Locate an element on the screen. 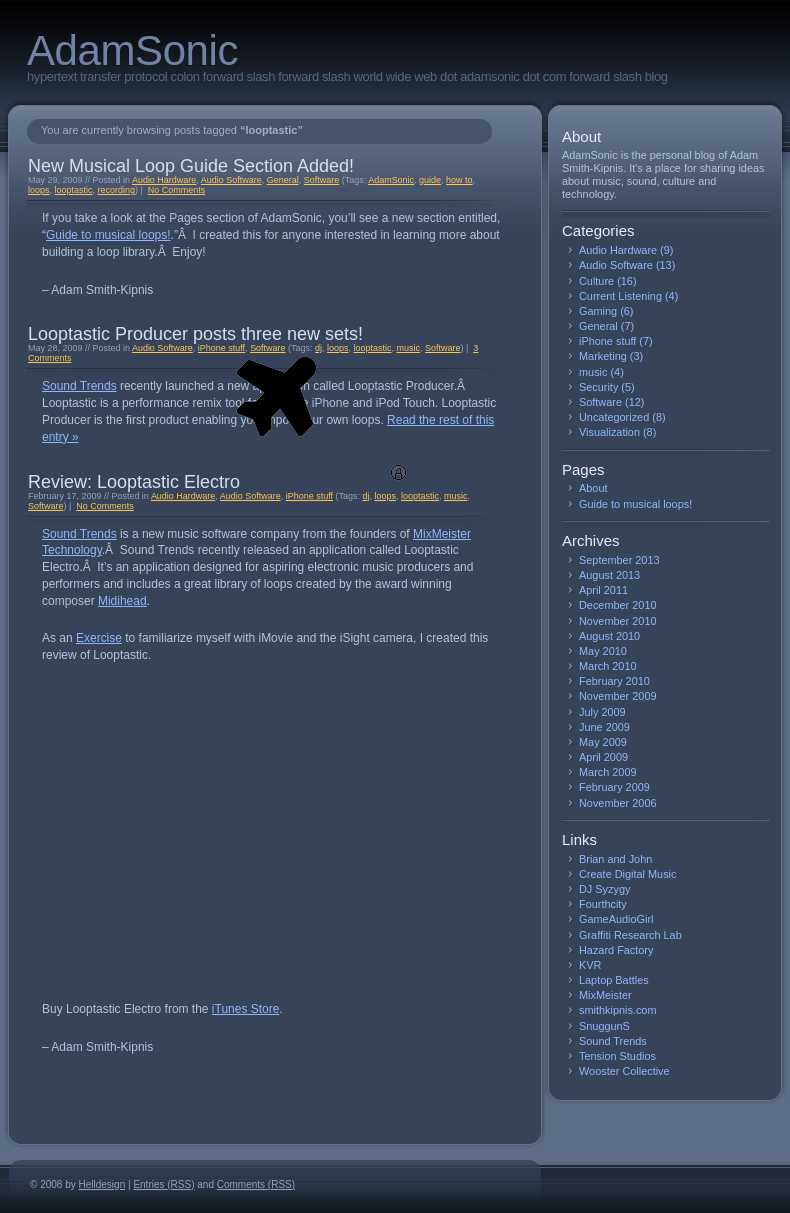  enable airplane mode is located at coordinates (278, 395).